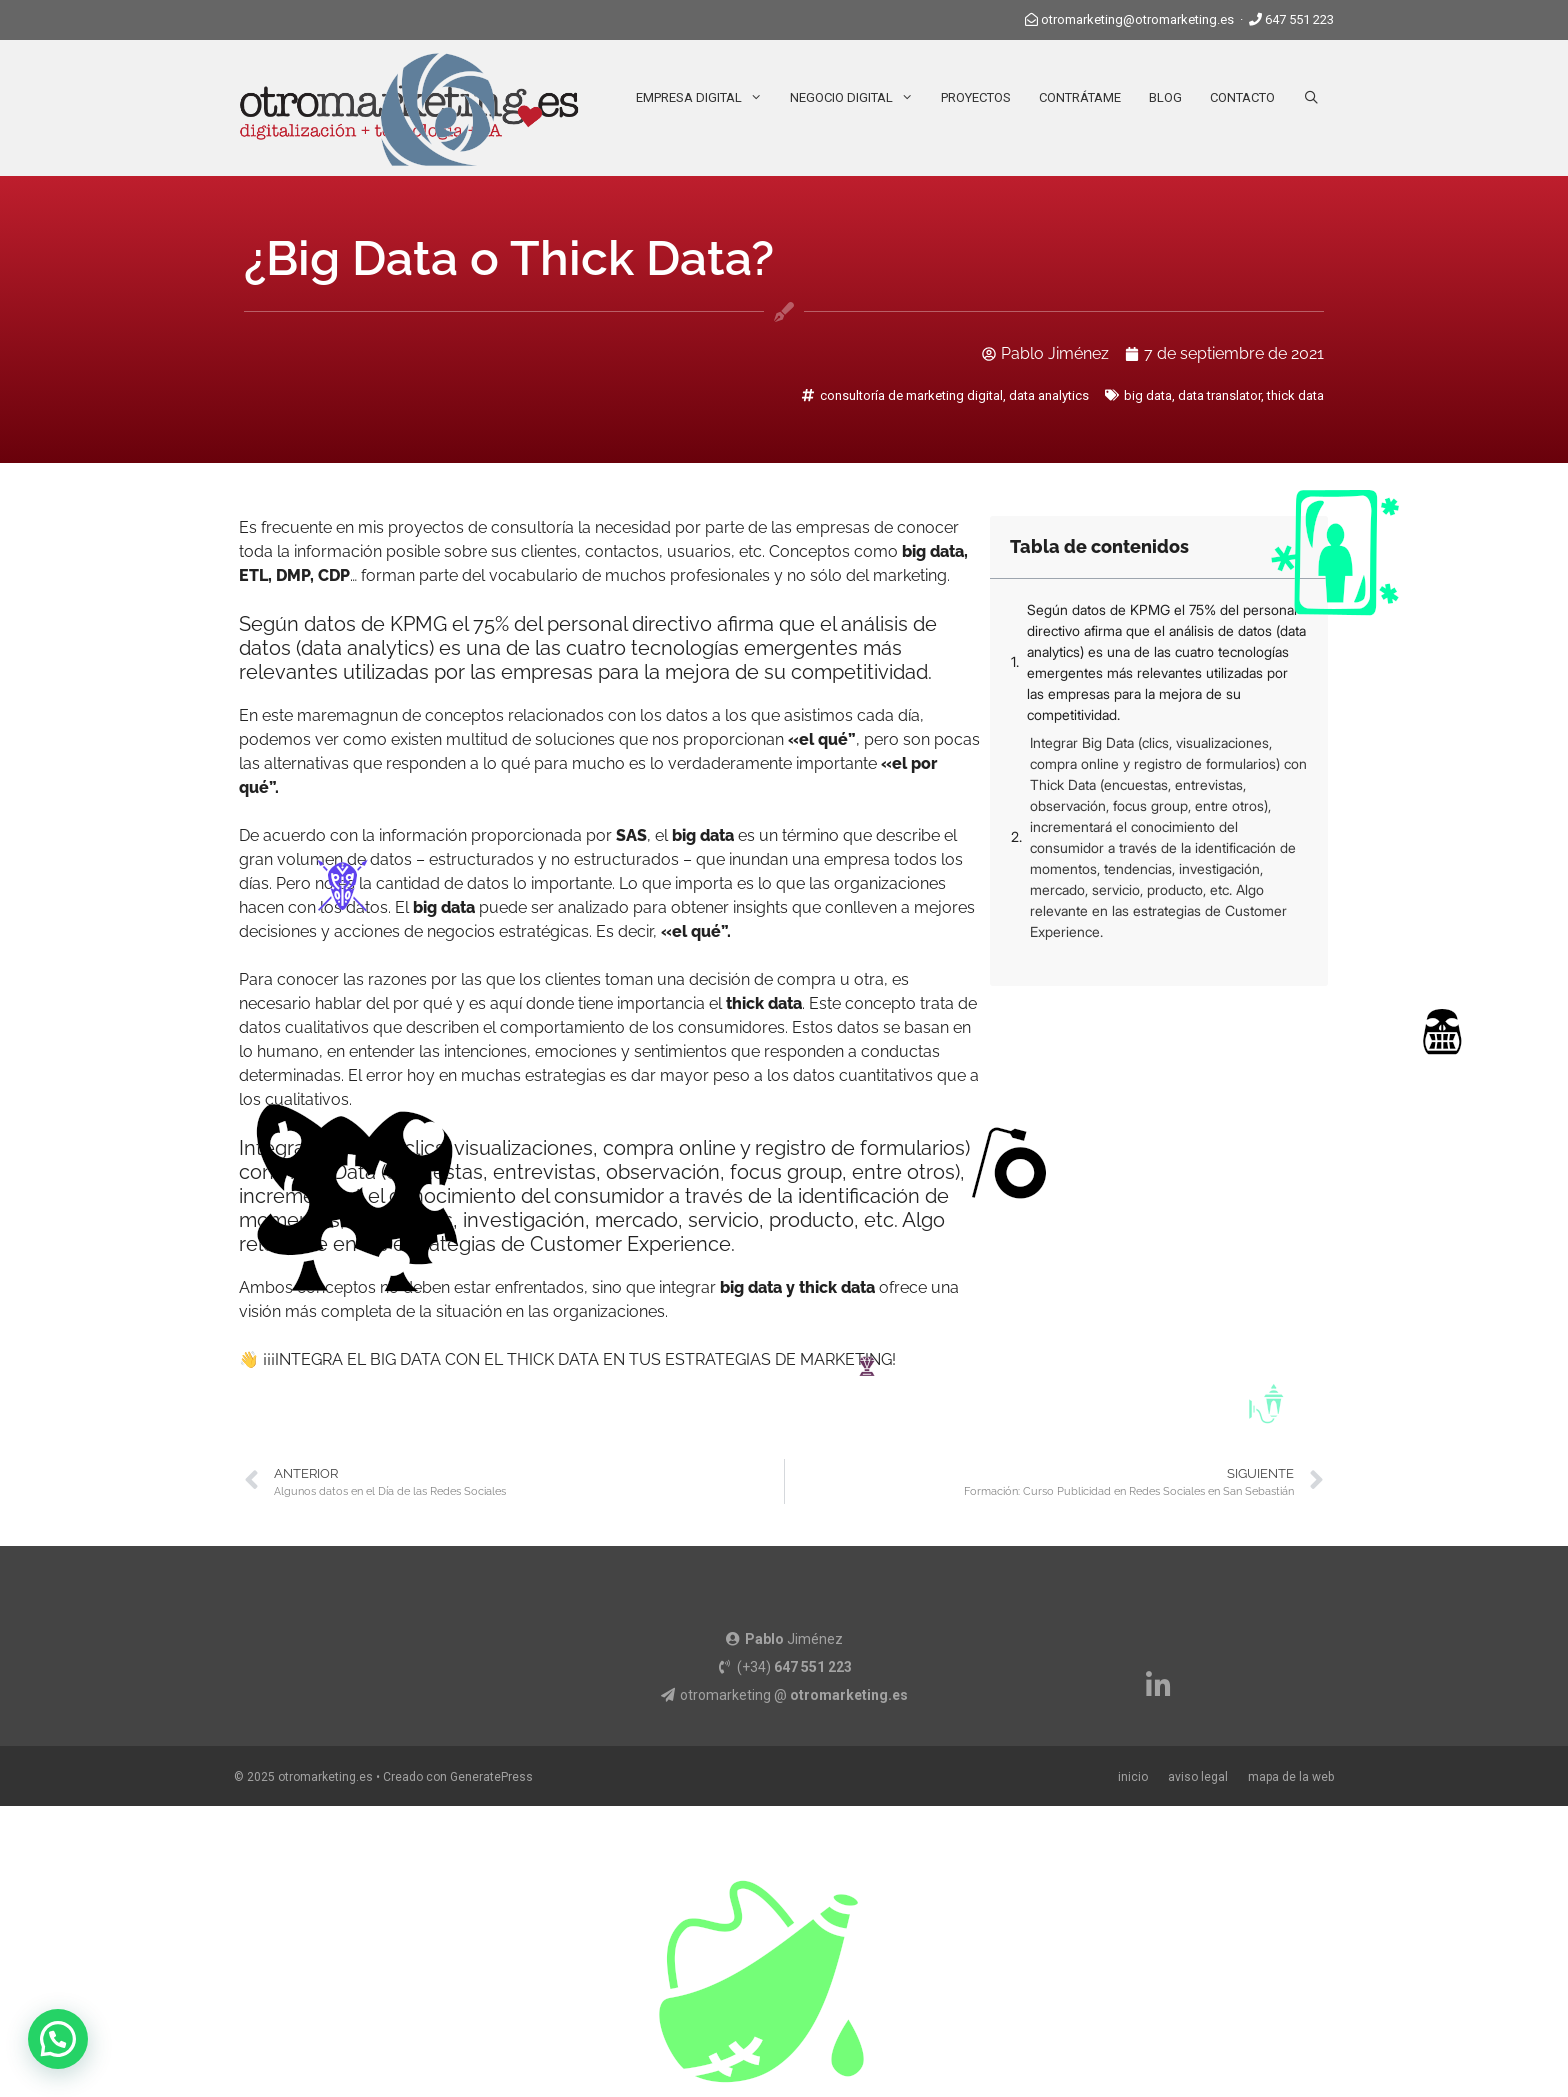 The width and height of the screenshot is (1568, 2097). Describe the element at coordinates (1335, 551) in the screenshot. I see `indicates a frozen character status effect` at that location.